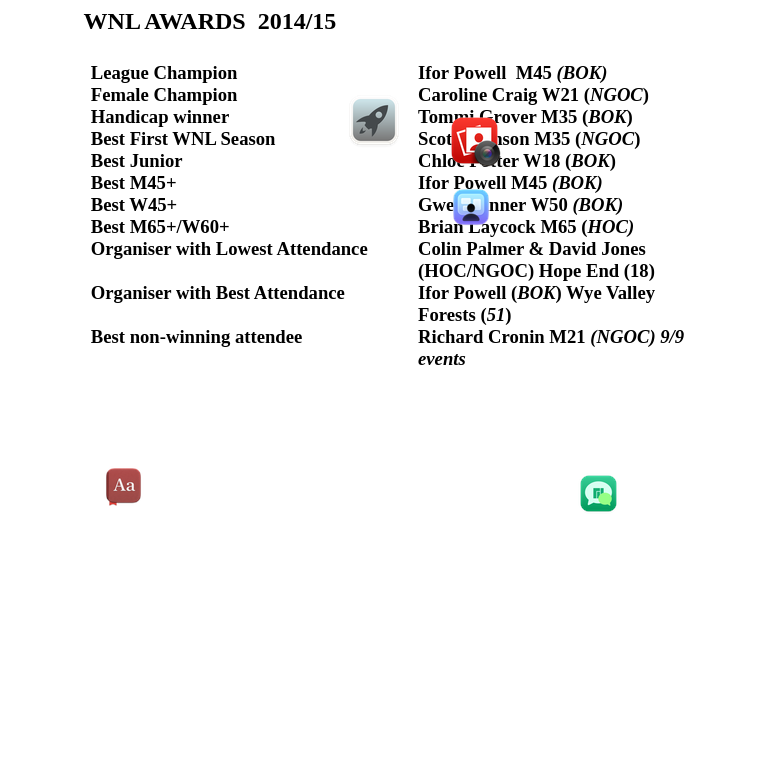  What do you see at coordinates (598, 493) in the screenshot?
I see `open matray messaging app` at bounding box center [598, 493].